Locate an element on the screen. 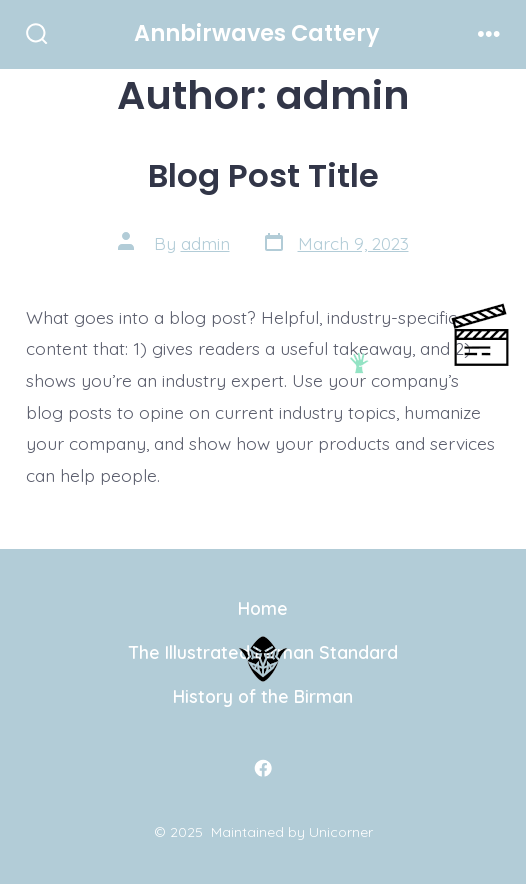  select goblin character or enemy type is located at coordinates (263, 659).